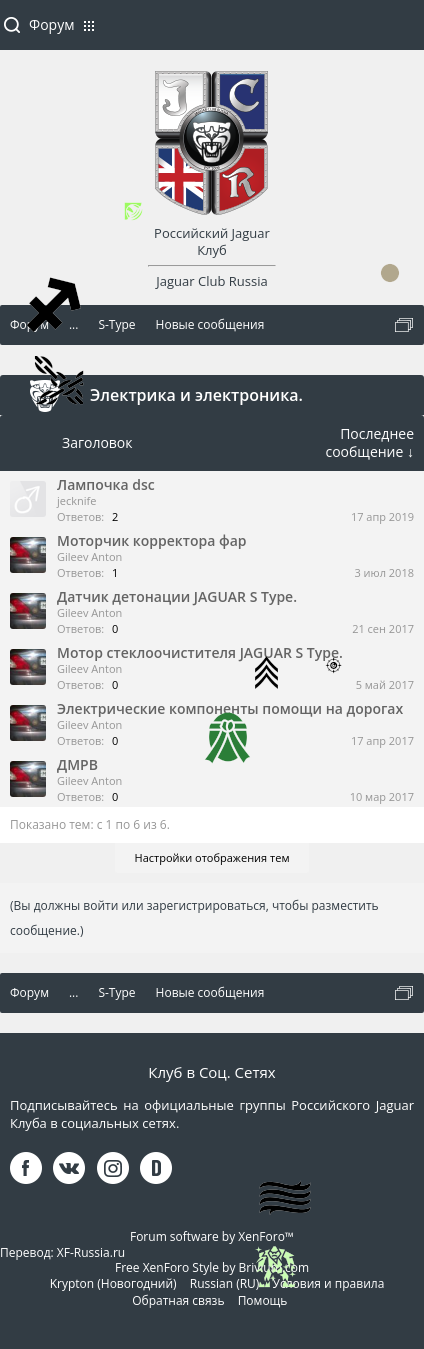 Image resolution: width=424 pixels, height=1349 pixels. What do you see at coordinates (228, 738) in the screenshot?
I see `equip a headband accessory for your character` at bounding box center [228, 738].